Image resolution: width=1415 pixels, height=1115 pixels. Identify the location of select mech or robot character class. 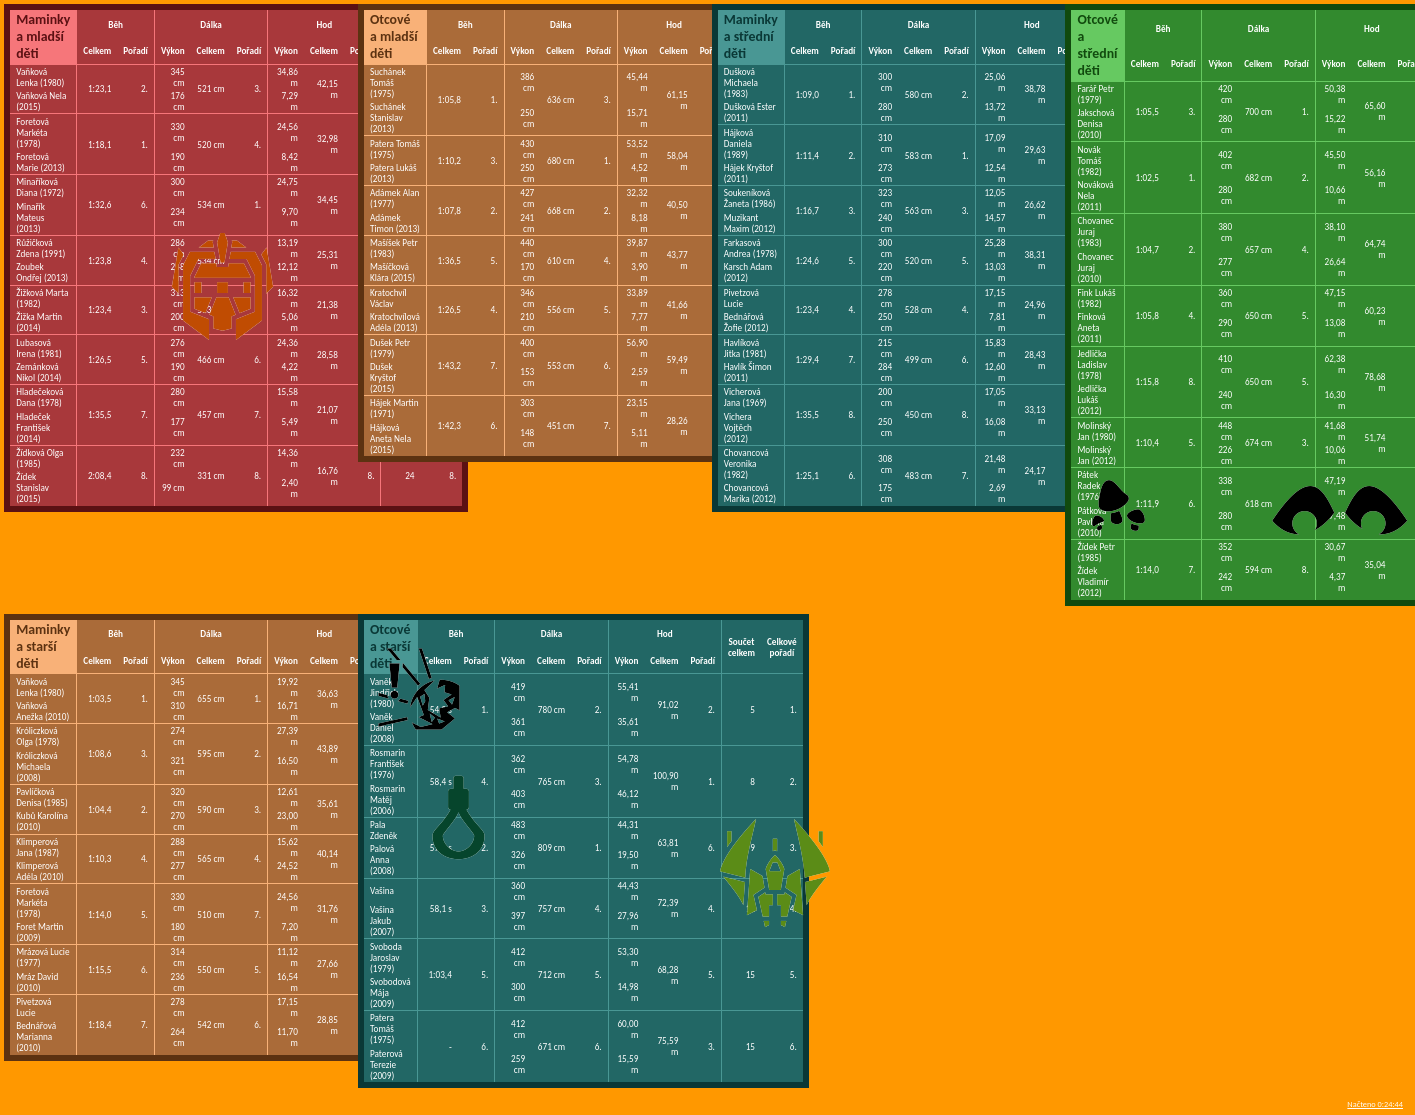
(222, 286).